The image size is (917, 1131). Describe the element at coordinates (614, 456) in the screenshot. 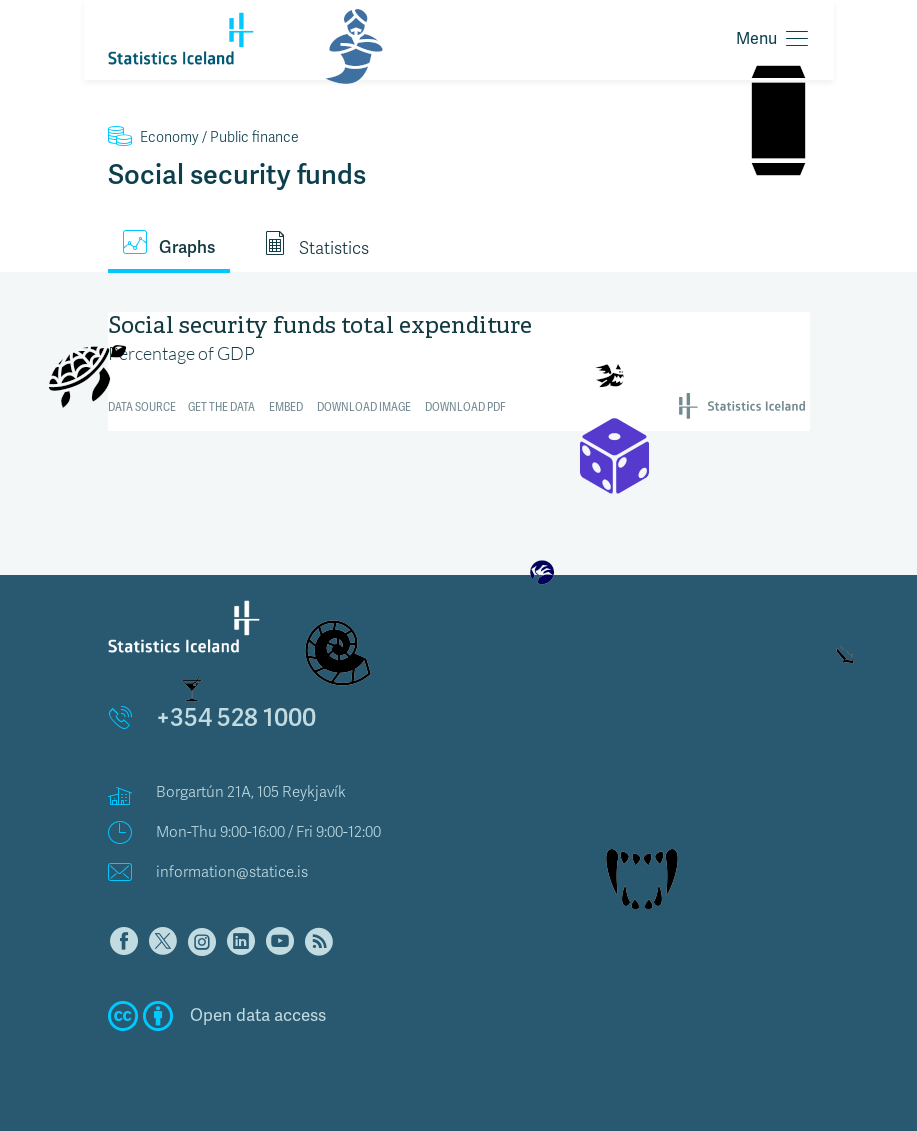

I see `roll the dice or randomize` at that location.